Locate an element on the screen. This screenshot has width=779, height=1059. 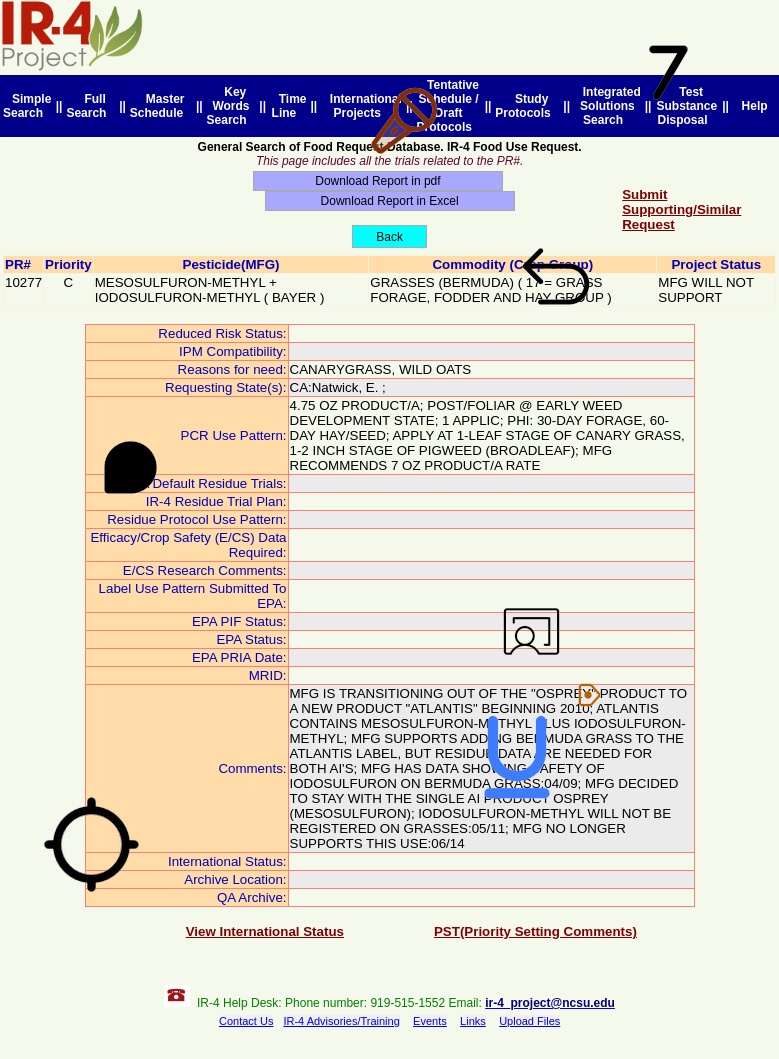
access voice recording or audio input is located at coordinates (403, 122).